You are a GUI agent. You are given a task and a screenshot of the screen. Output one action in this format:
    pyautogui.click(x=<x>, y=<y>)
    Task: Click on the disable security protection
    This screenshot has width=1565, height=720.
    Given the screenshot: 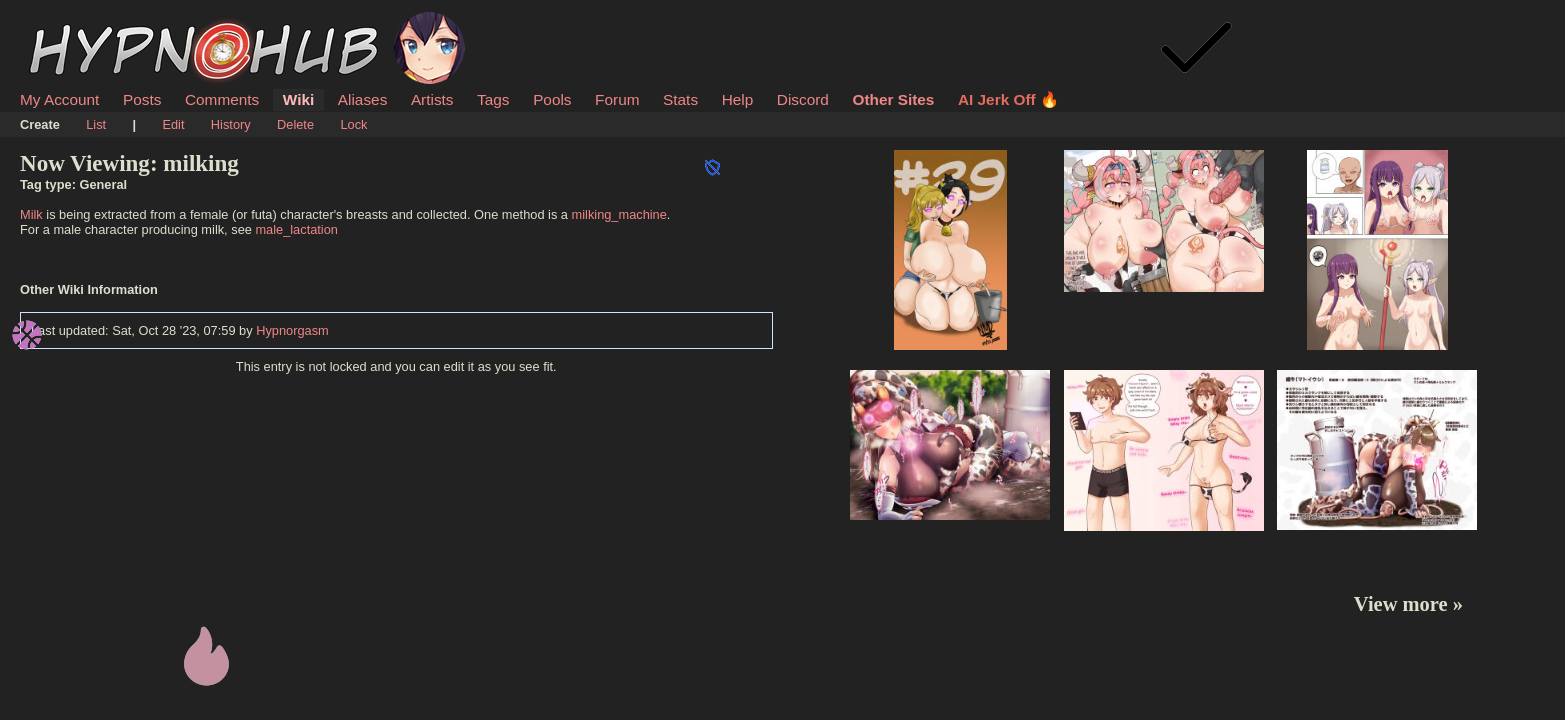 What is the action you would take?
    pyautogui.click(x=712, y=167)
    